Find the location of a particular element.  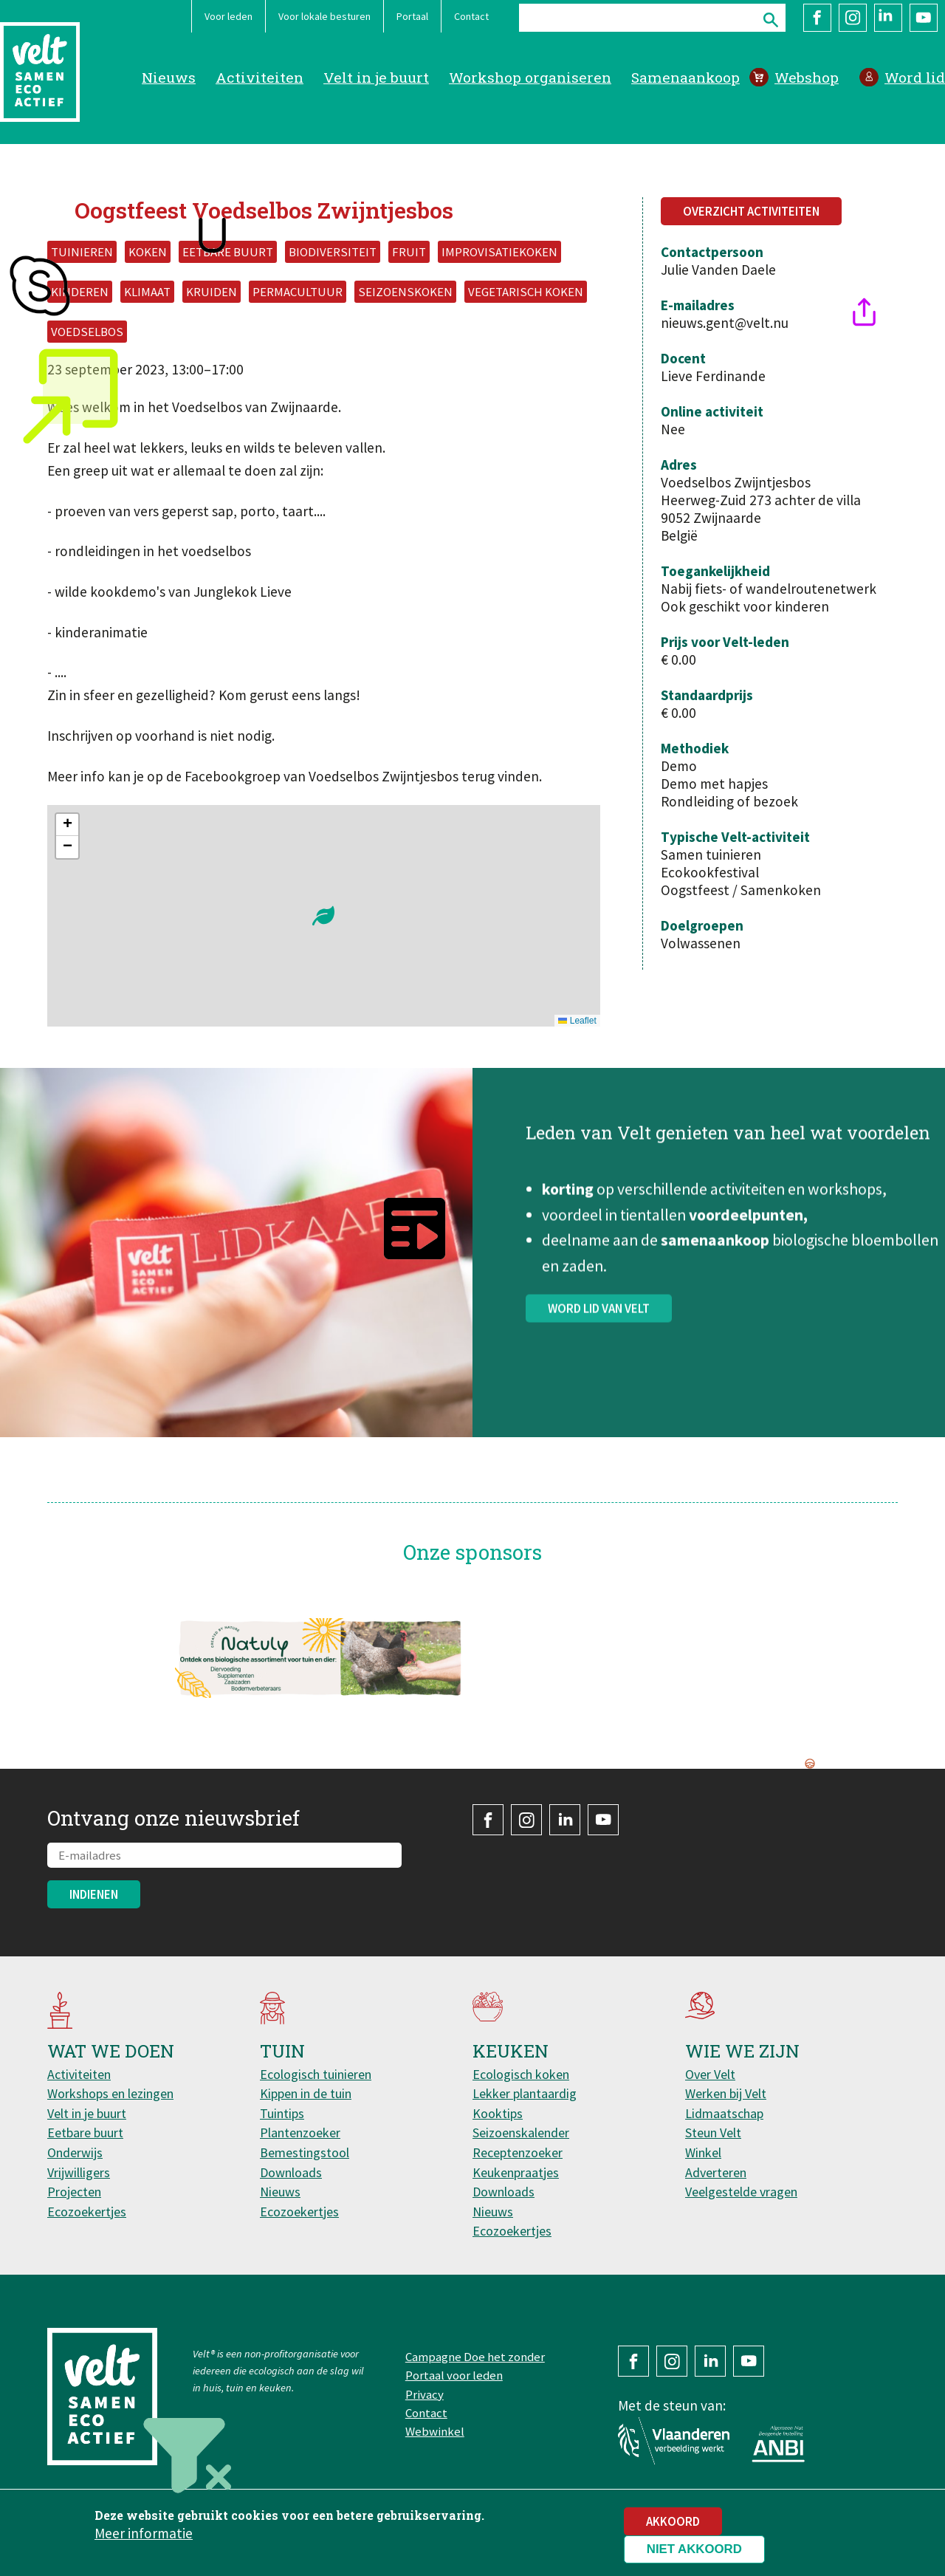

view media queue or playlist is located at coordinates (414, 1228).